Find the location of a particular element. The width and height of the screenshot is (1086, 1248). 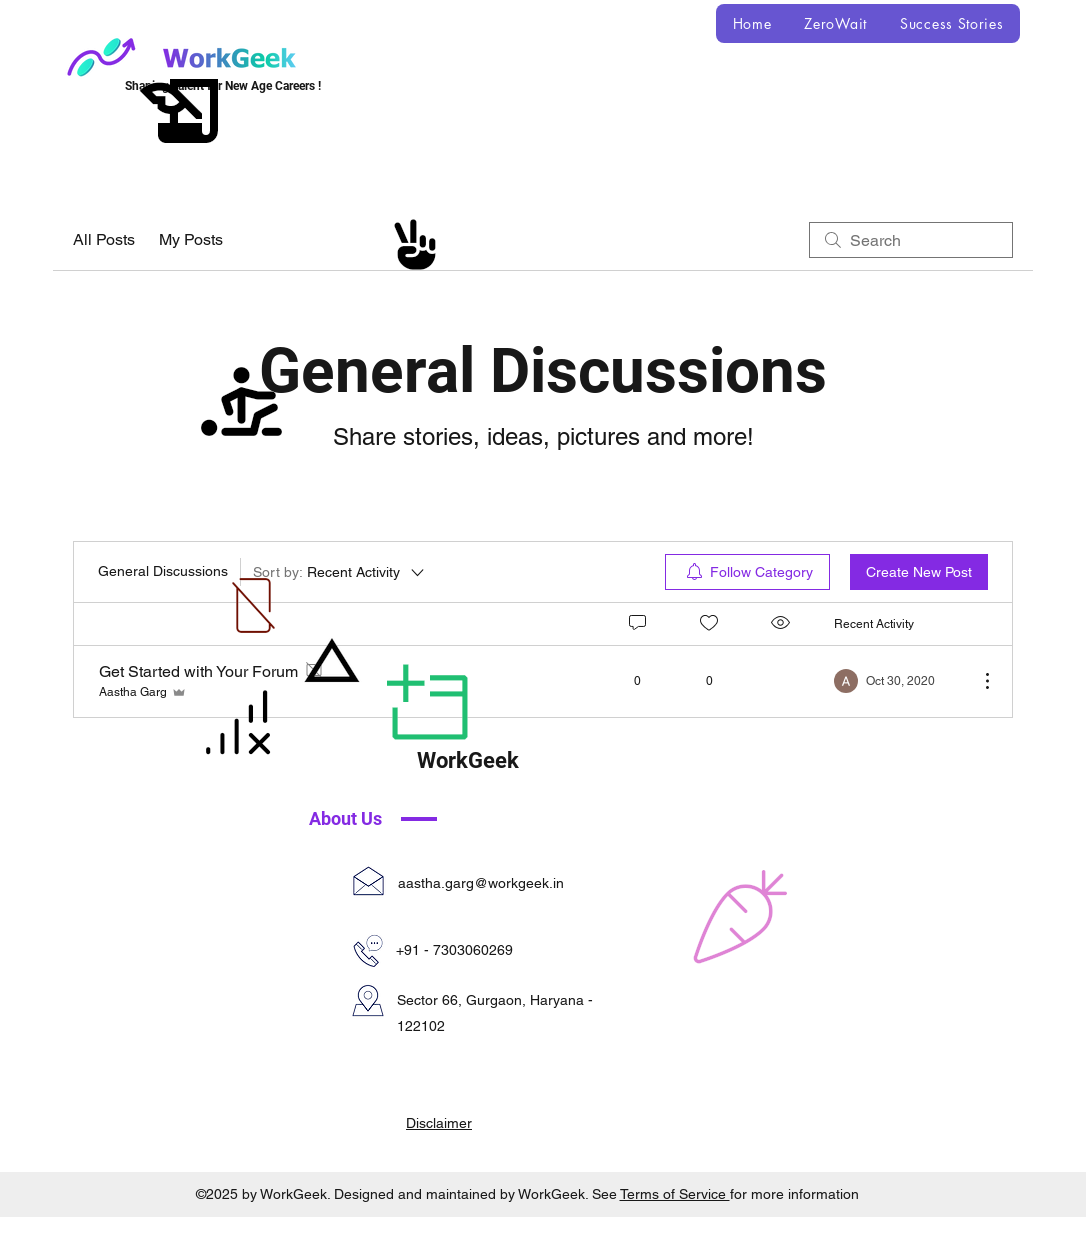

open a new empty window is located at coordinates (430, 702).